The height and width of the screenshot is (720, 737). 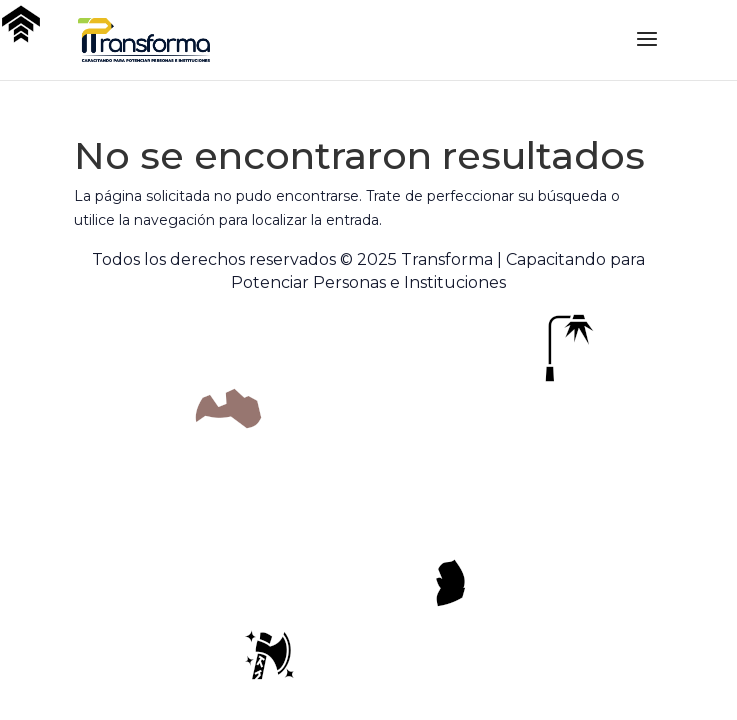 What do you see at coordinates (450, 584) in the screenshot?
I see `select South Korea as your country or region` at bounding box center [450, 584].